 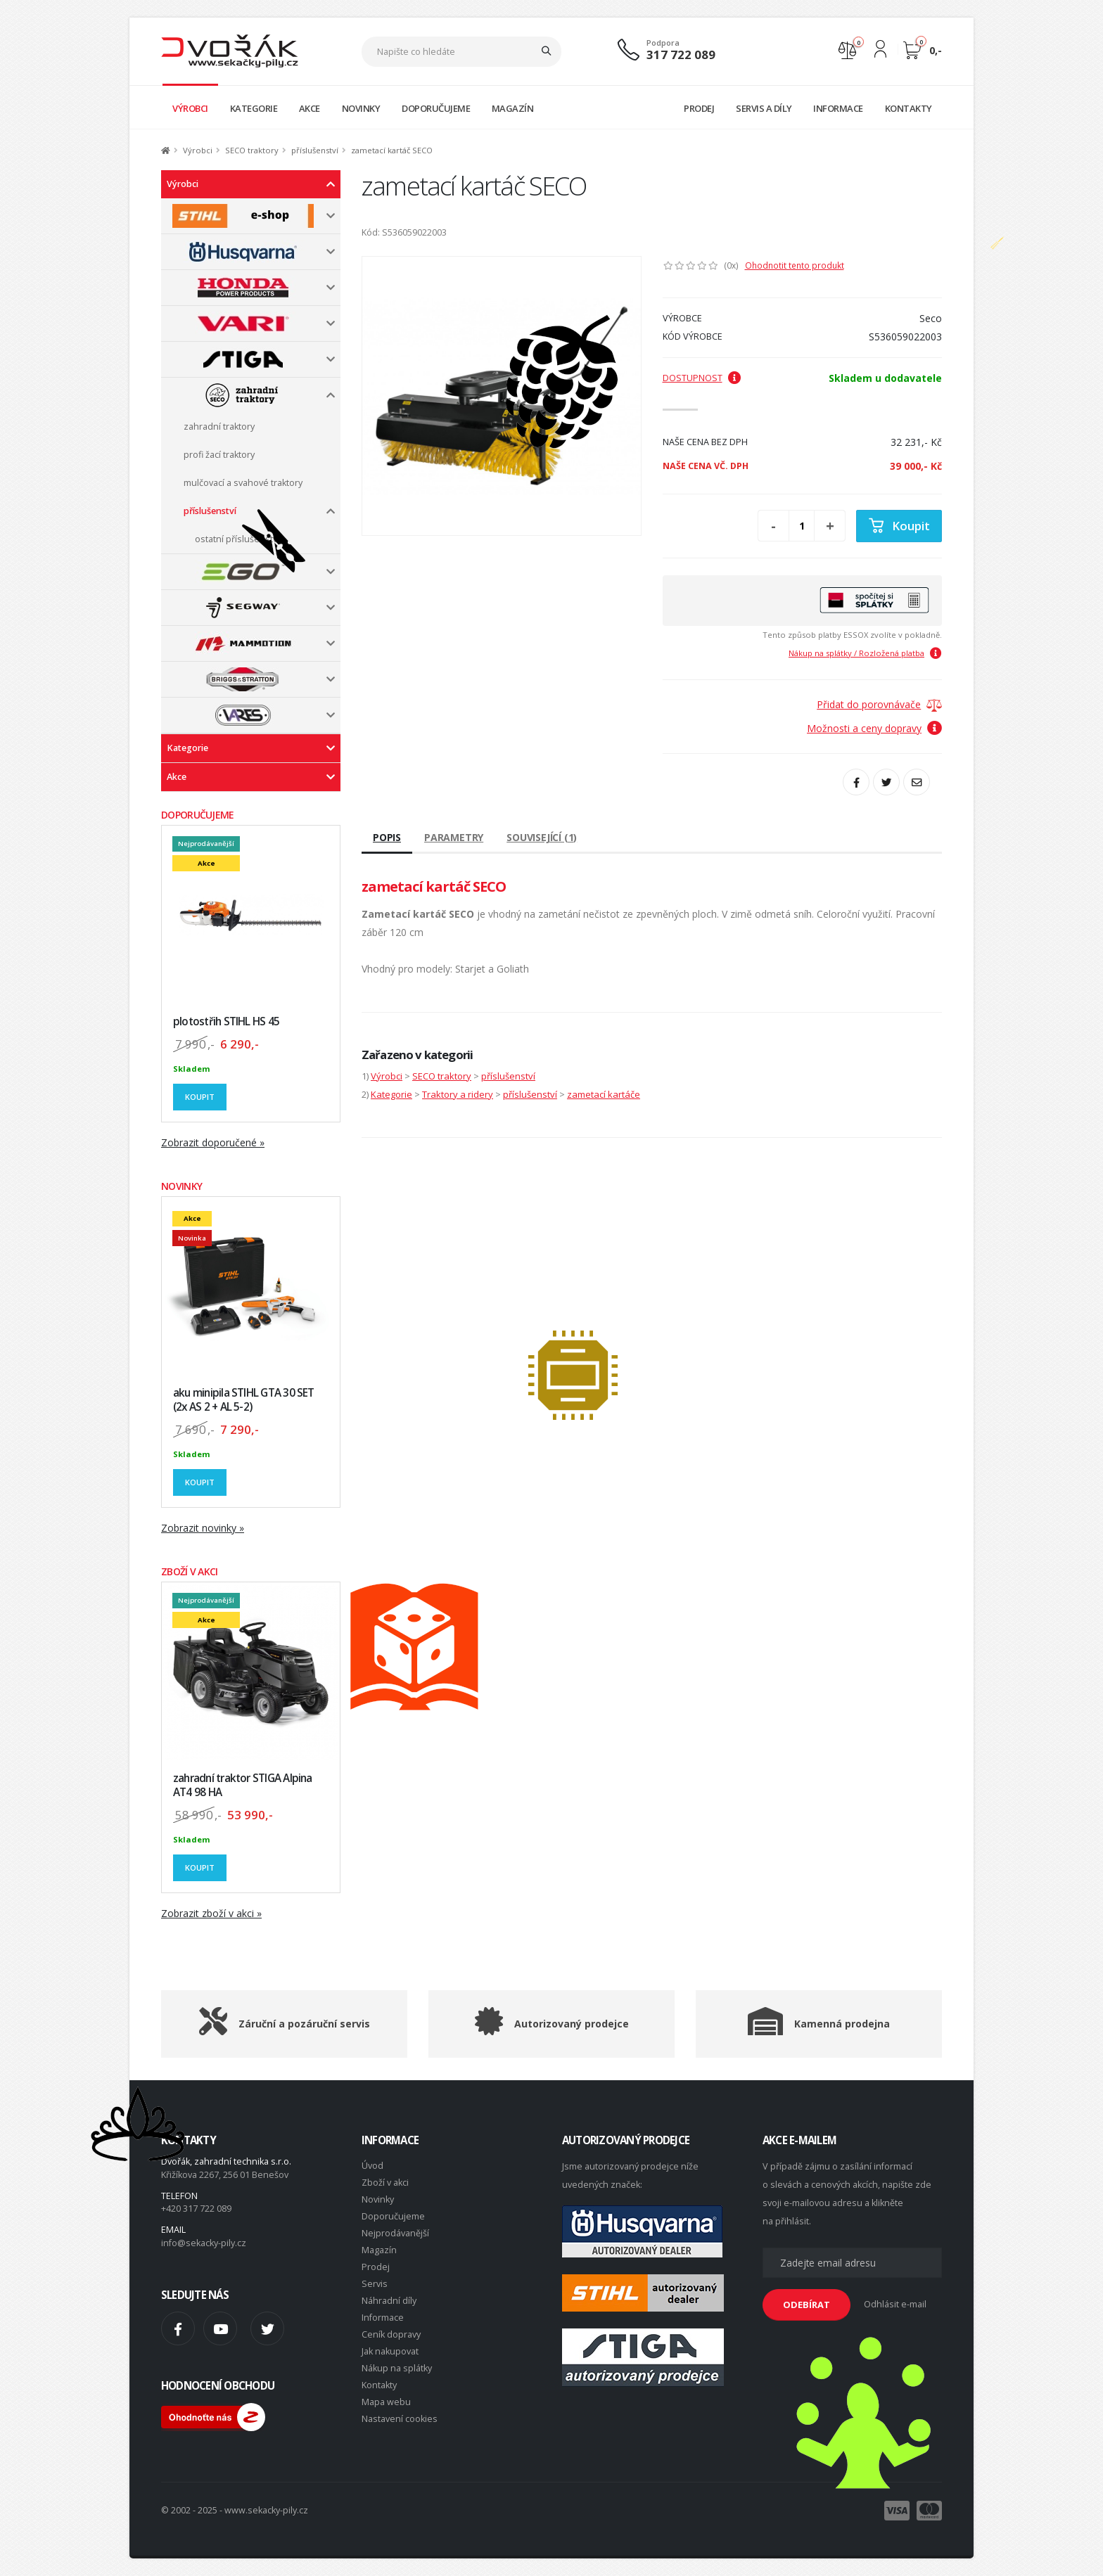 I want to click on indicates royalty or premium status, so click(x=138, y=2132).